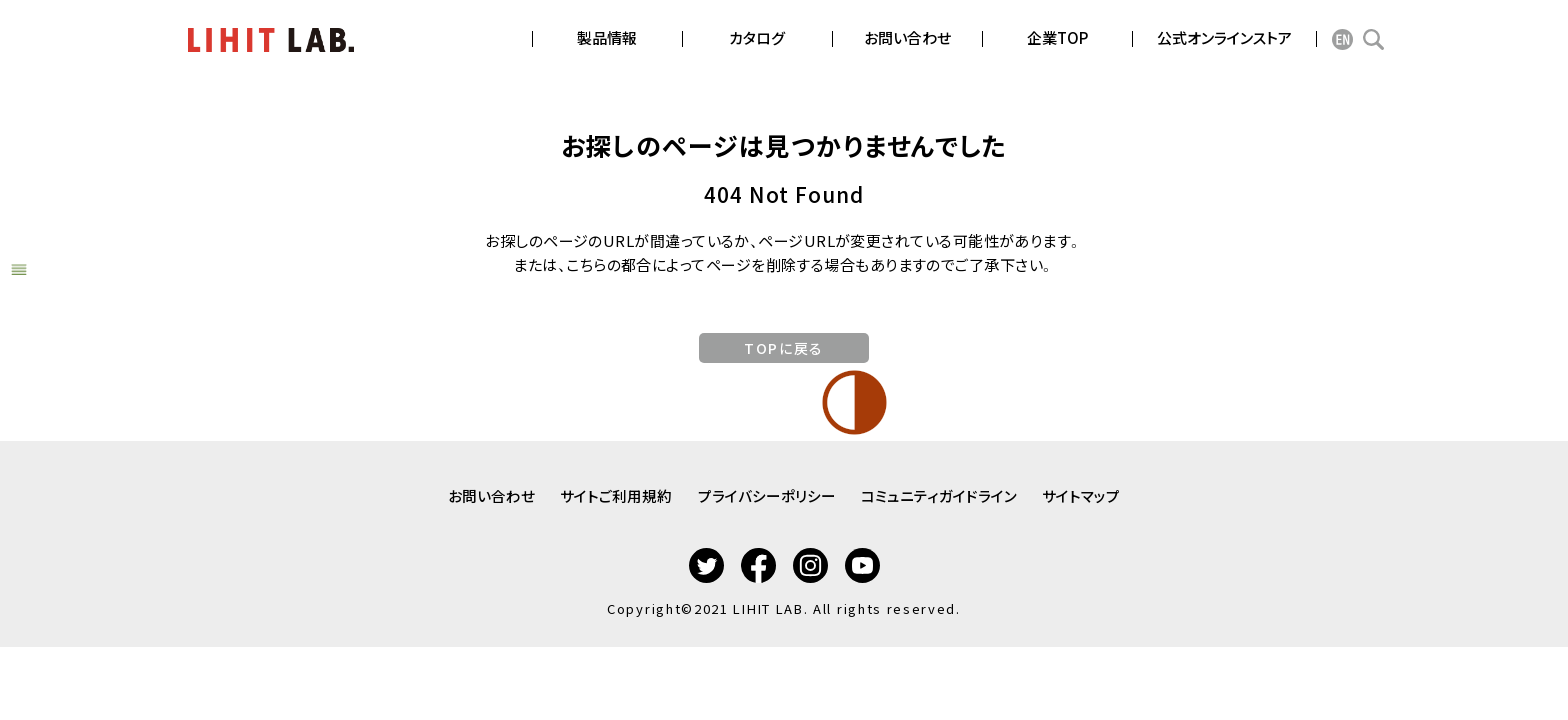 The width and height of the screenshot is (1568, 720). I want to click on justify text alignment, so click(19, 270).